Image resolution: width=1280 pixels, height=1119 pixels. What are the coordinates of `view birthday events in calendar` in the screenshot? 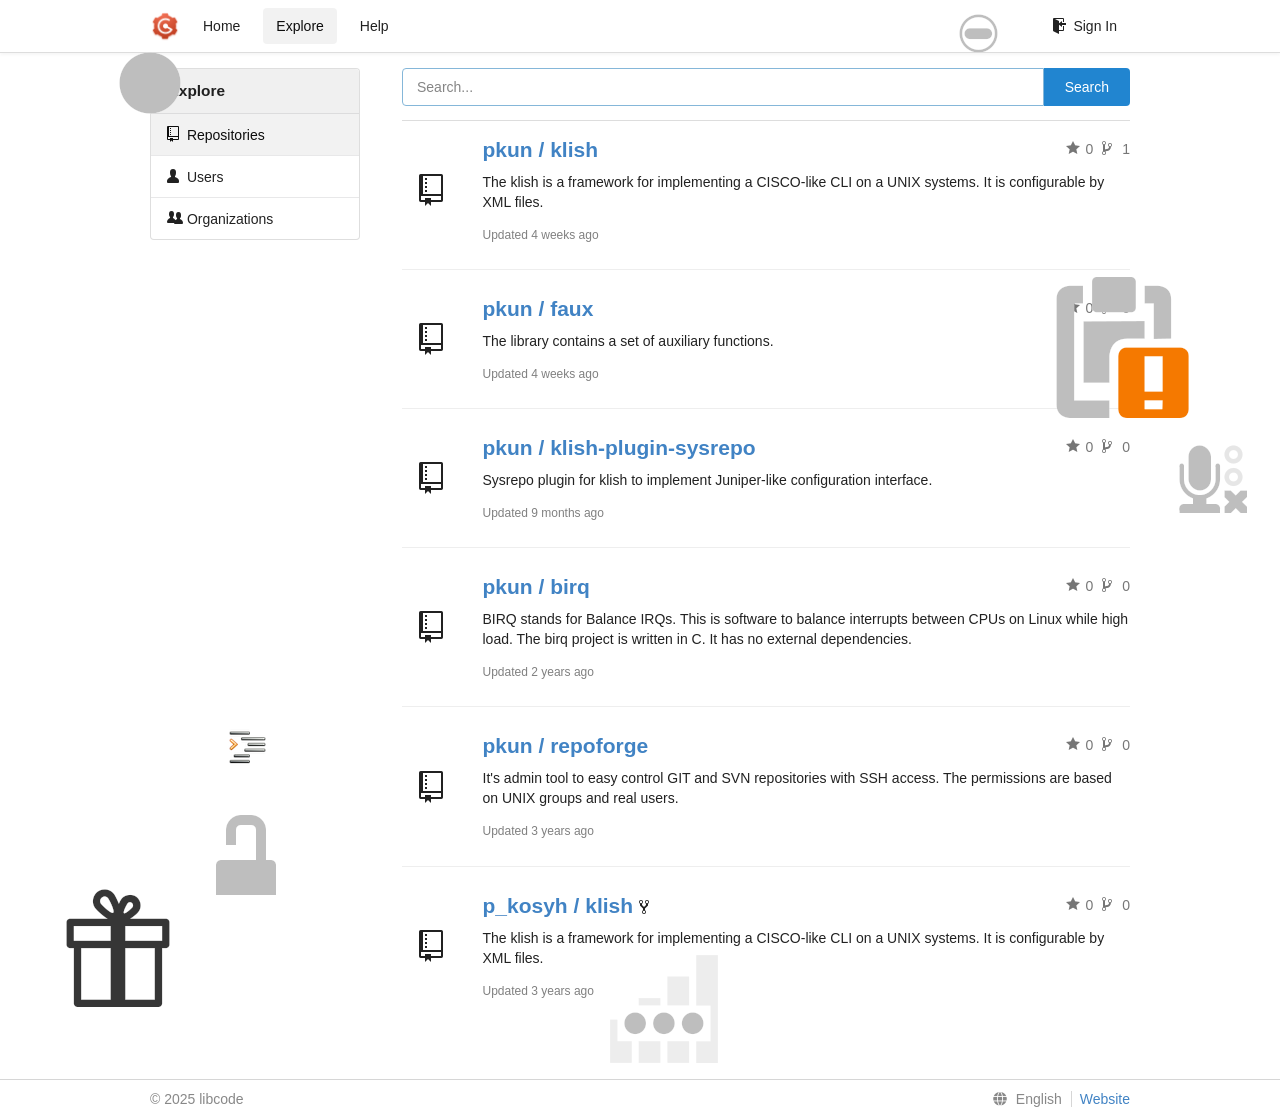 It's located at (118, 948).